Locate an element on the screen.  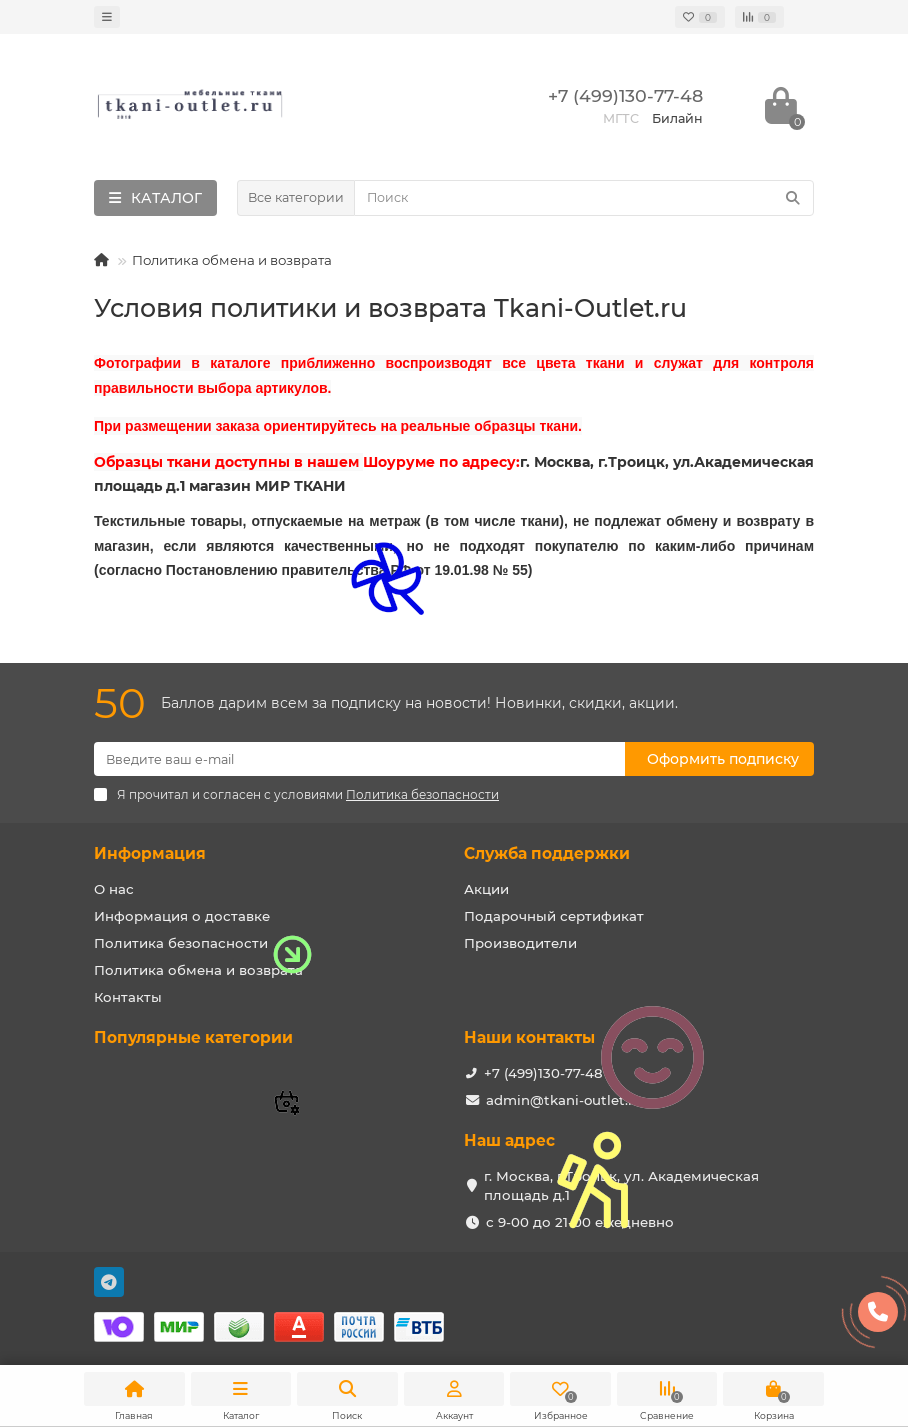
rate your experience positively is located at coordinates (652, 1057).